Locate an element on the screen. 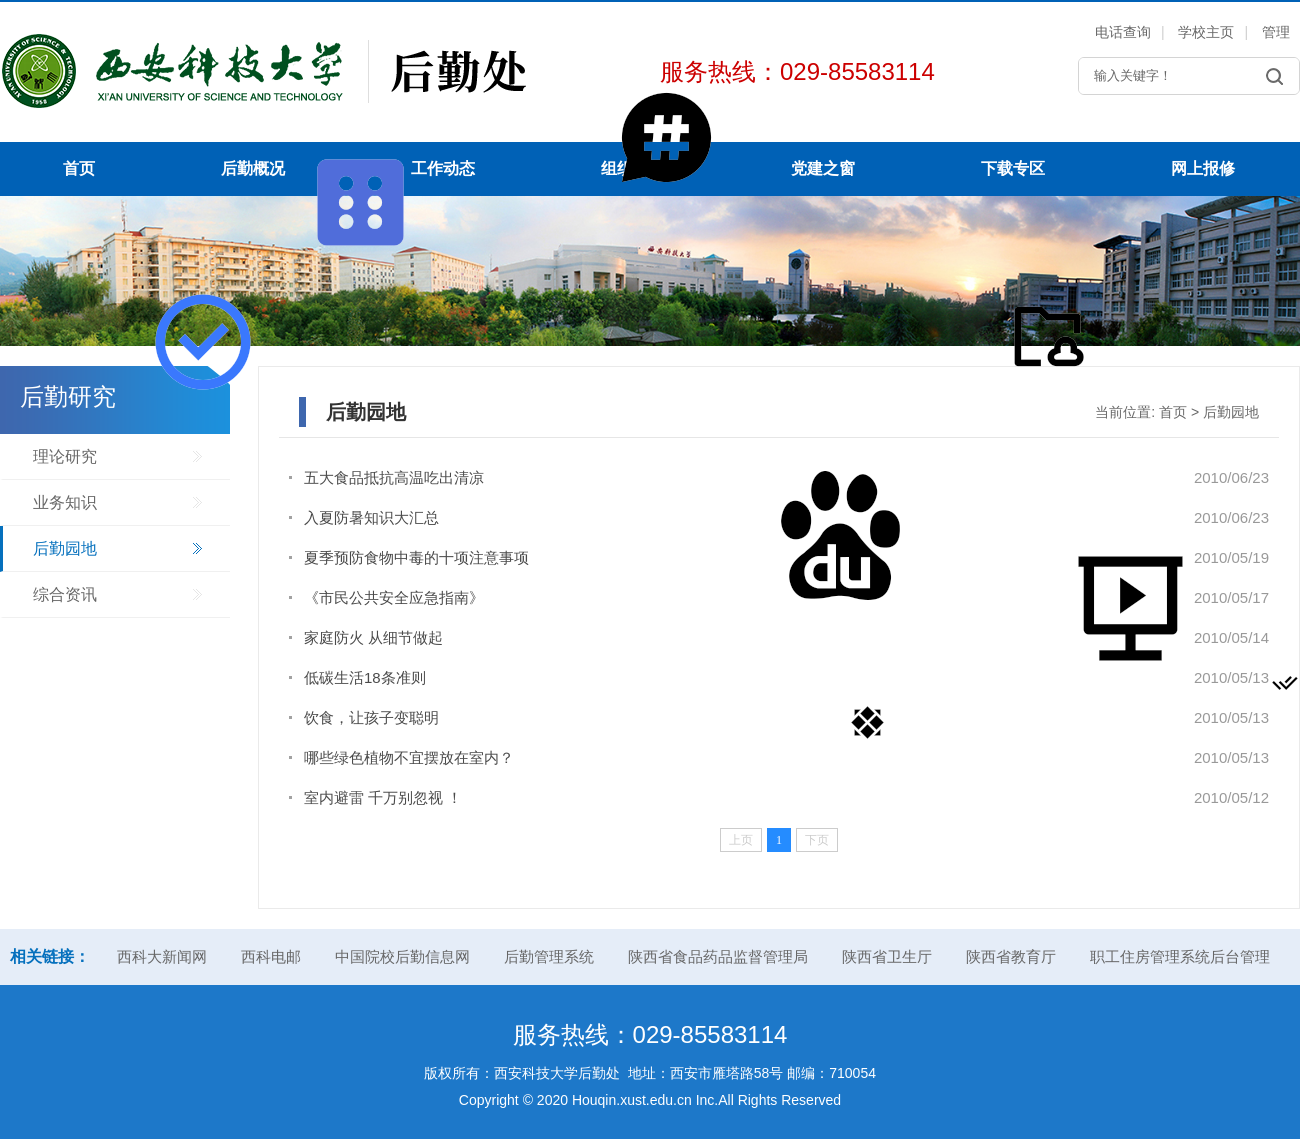  centos linux operating system logo is located at coordinates (867, 722).